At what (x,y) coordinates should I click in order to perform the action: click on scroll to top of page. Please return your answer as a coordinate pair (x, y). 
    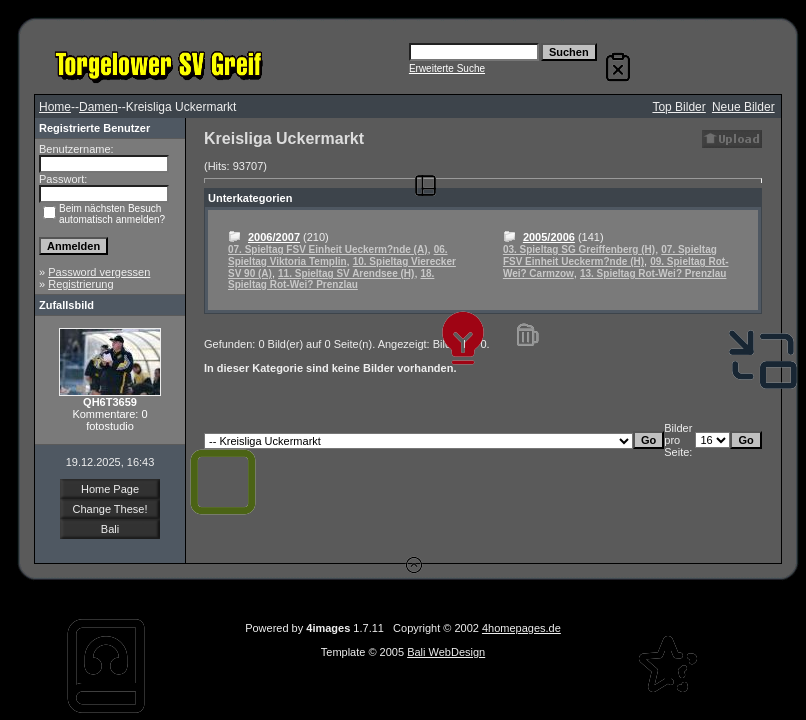
    Looking at the image, I should click on (414, 565).